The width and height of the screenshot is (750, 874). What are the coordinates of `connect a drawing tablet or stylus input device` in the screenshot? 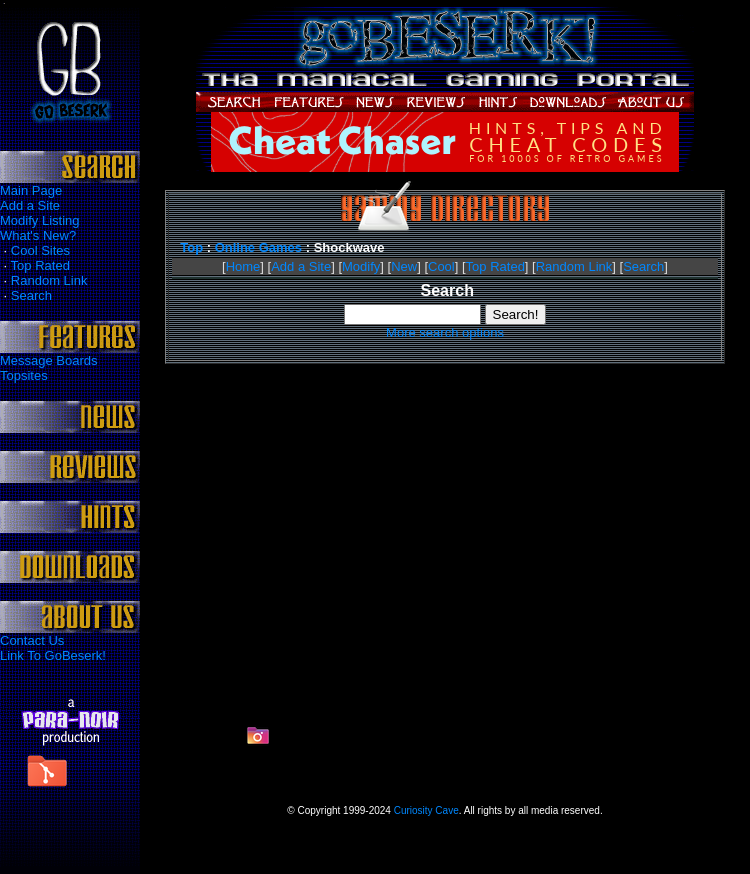 It's located at (384, 207).